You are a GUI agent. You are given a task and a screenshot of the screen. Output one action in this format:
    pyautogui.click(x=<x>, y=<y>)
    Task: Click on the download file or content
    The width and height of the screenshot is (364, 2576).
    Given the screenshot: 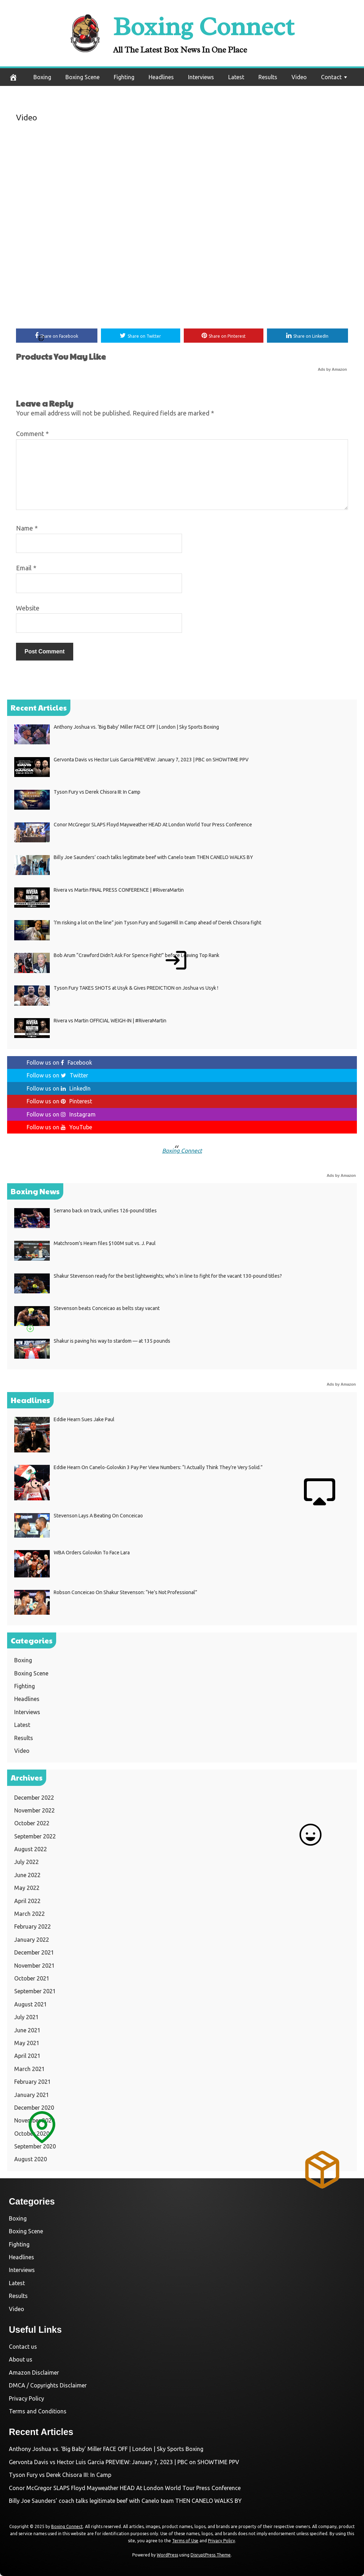 What is the action you would take?
    pyautogui.click(x=30, y=1328)
    